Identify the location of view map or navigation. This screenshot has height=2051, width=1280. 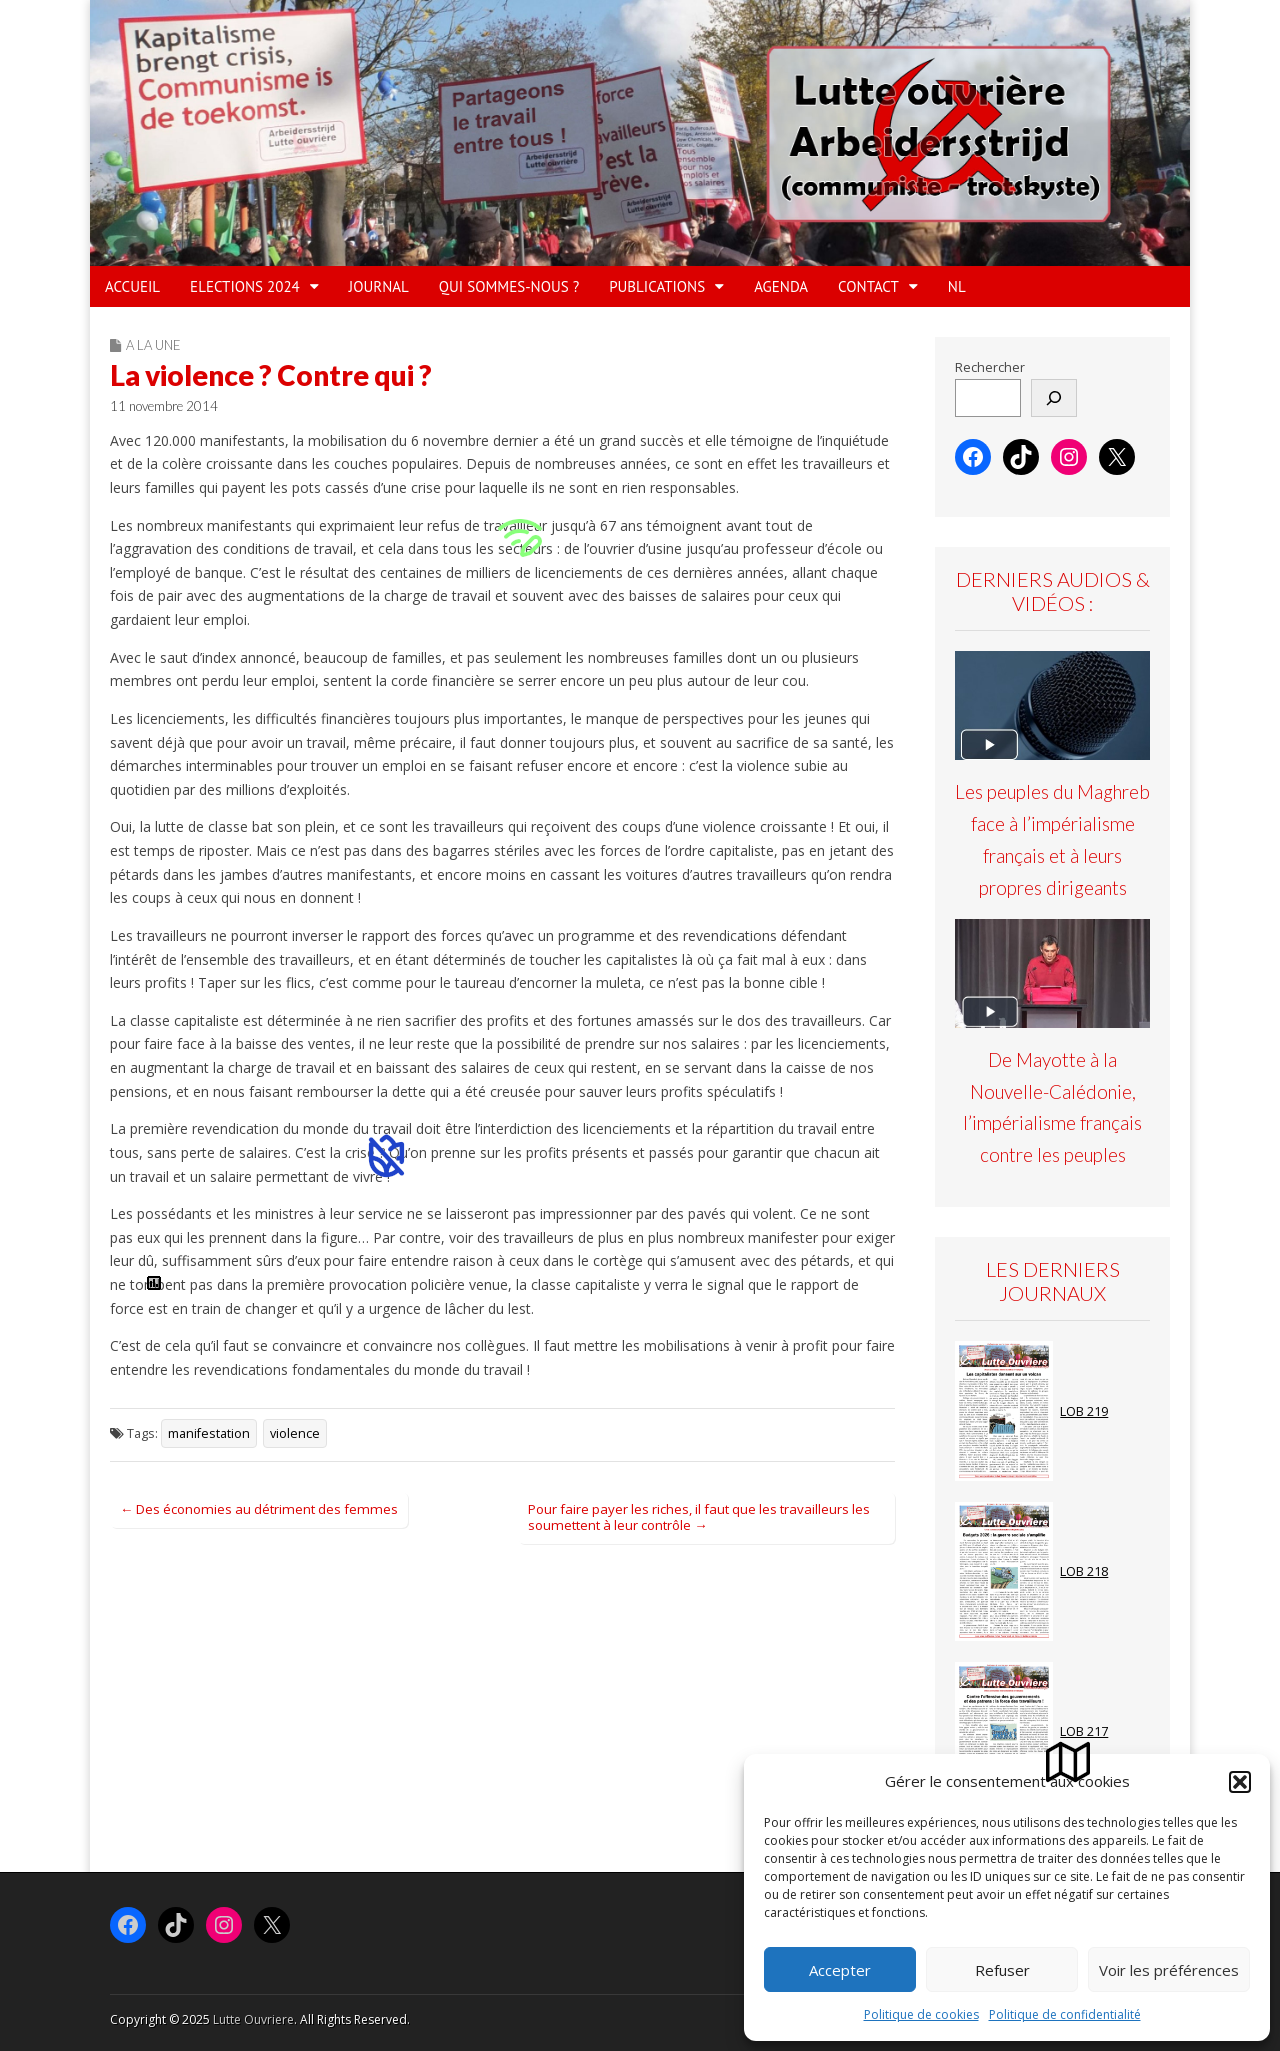
(1068, 1762).